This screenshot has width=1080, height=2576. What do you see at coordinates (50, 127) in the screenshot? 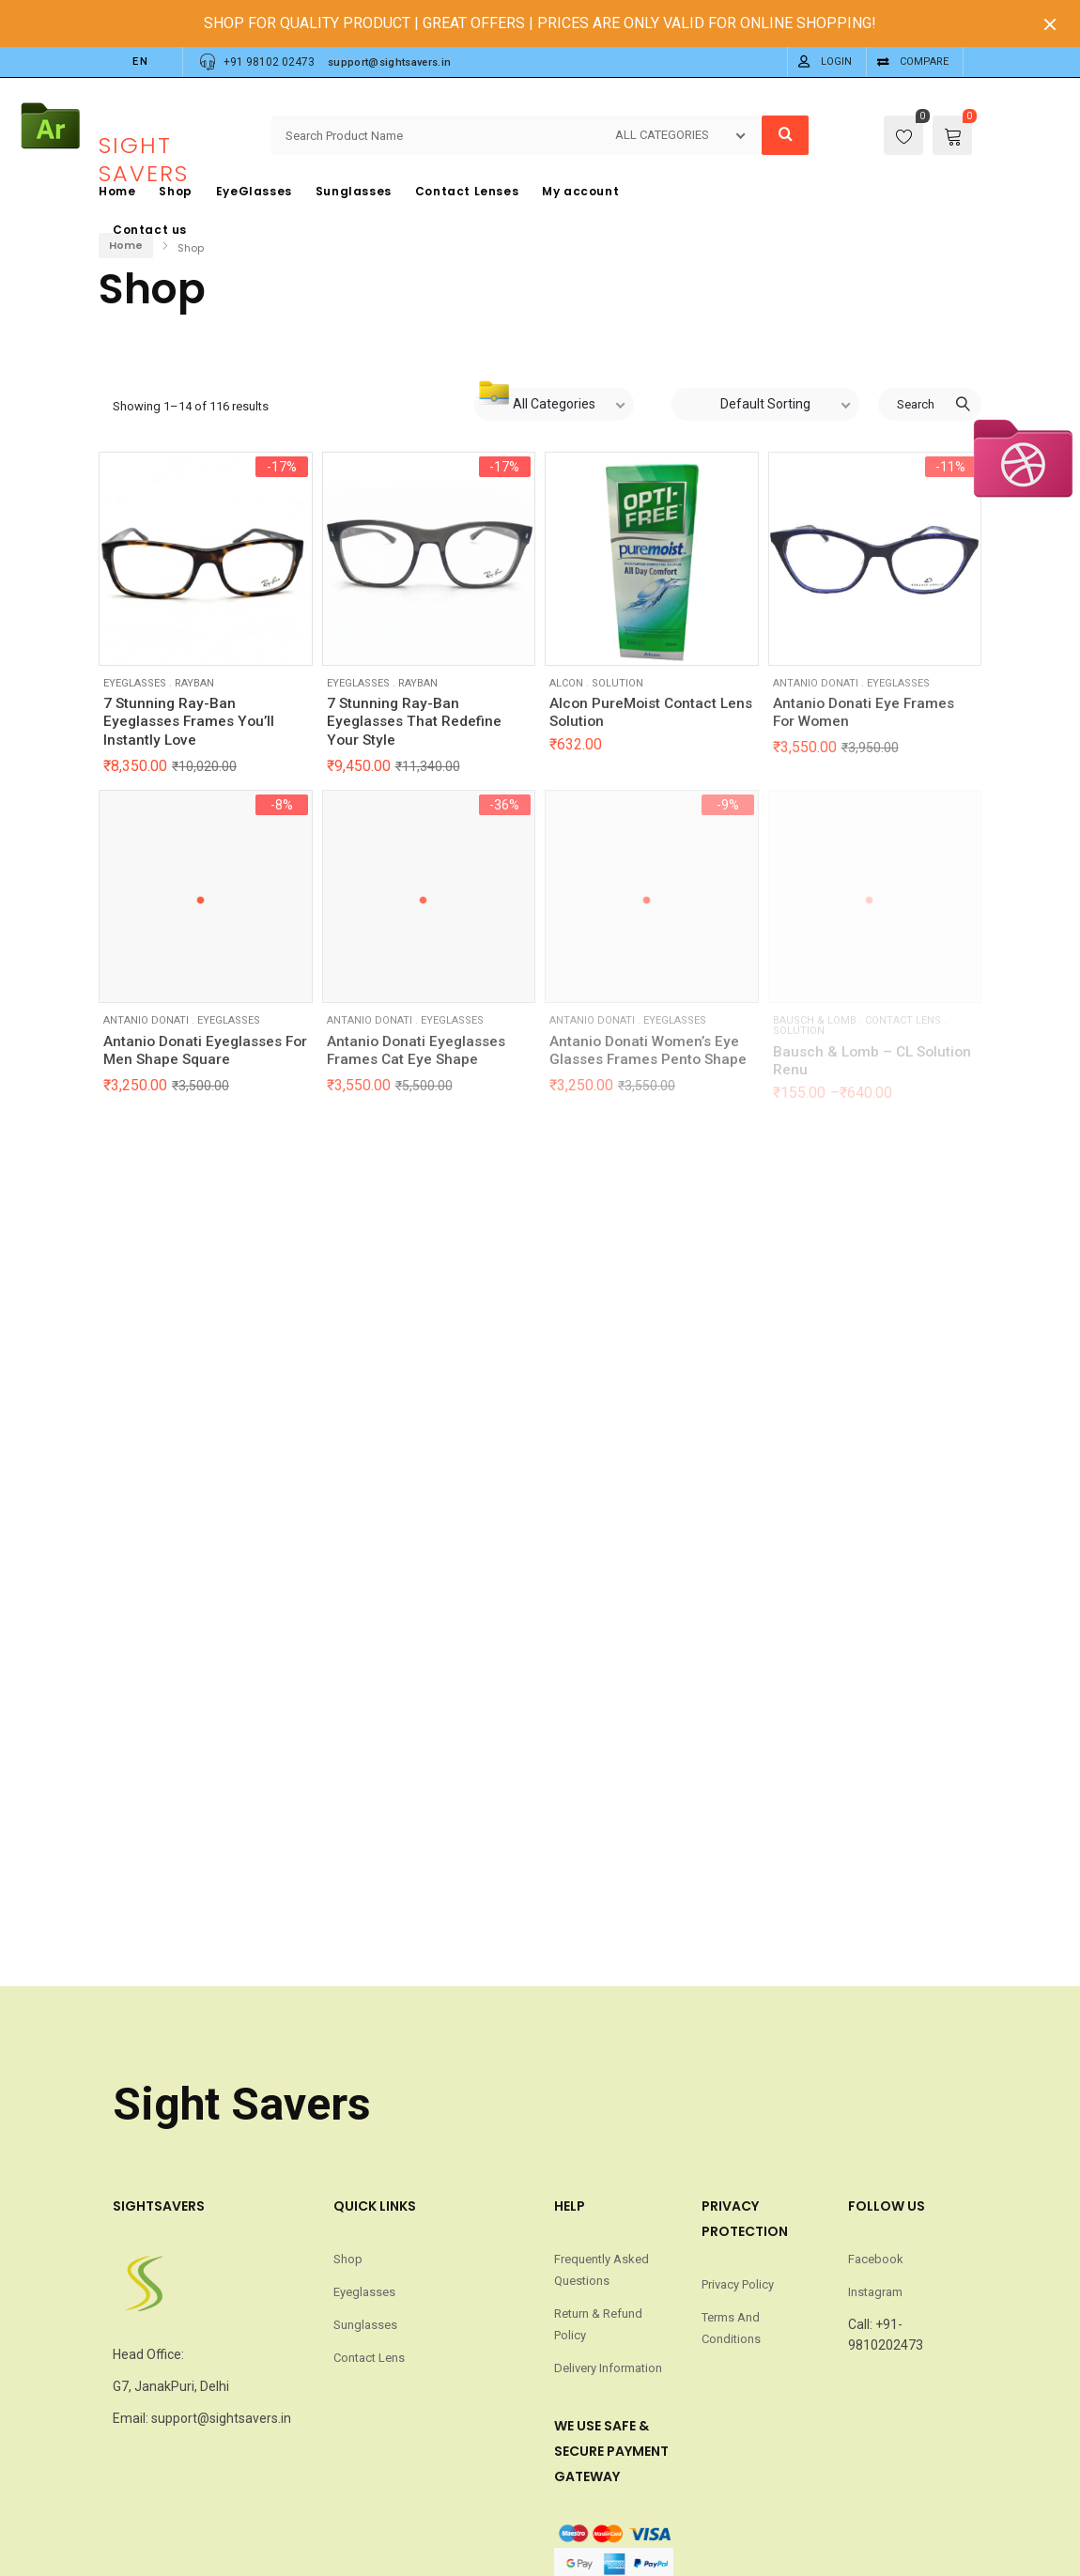
I see `open adobe aero project files folder` at bounding box center [50, 127].